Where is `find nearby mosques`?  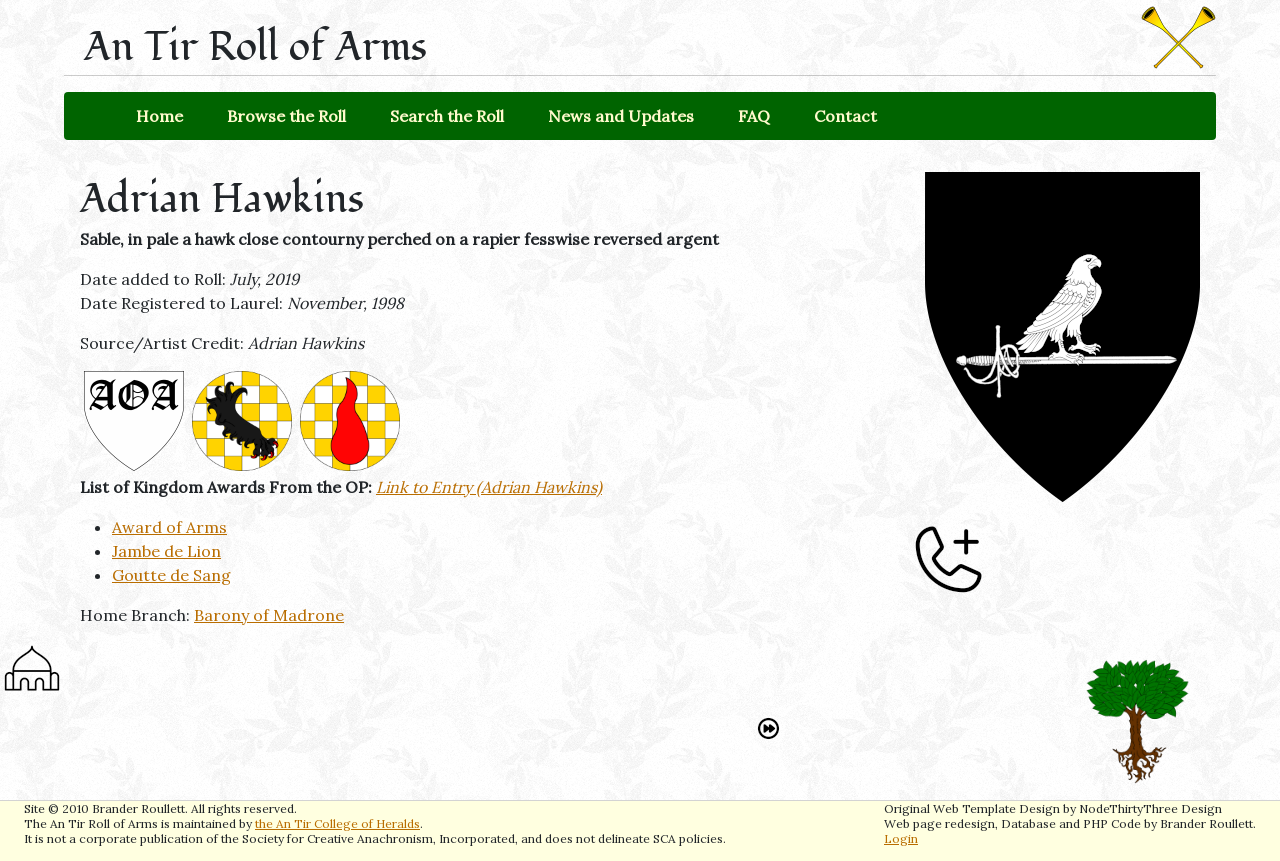 find nearby mosques is located at coordinates (32, 671).